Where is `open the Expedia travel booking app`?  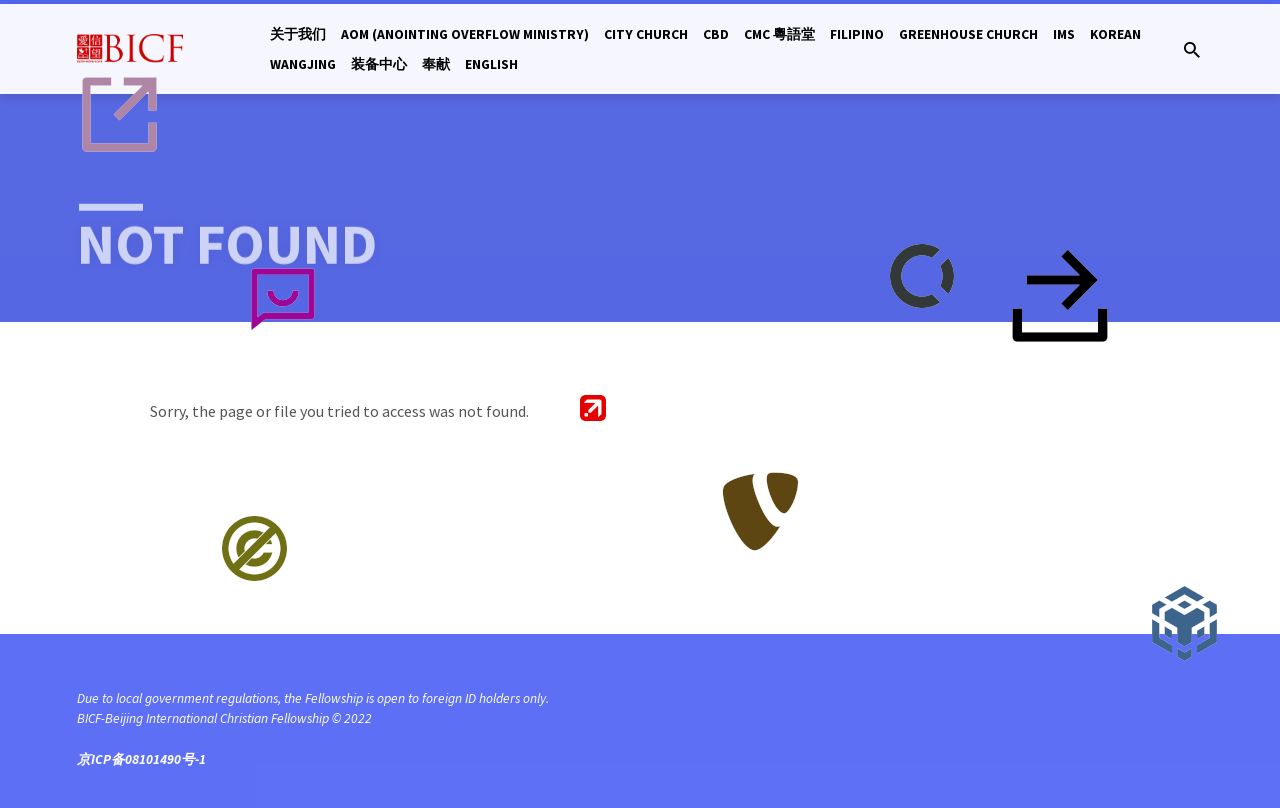 open the Expedia travel booking app is located at coordinates (593, 408).